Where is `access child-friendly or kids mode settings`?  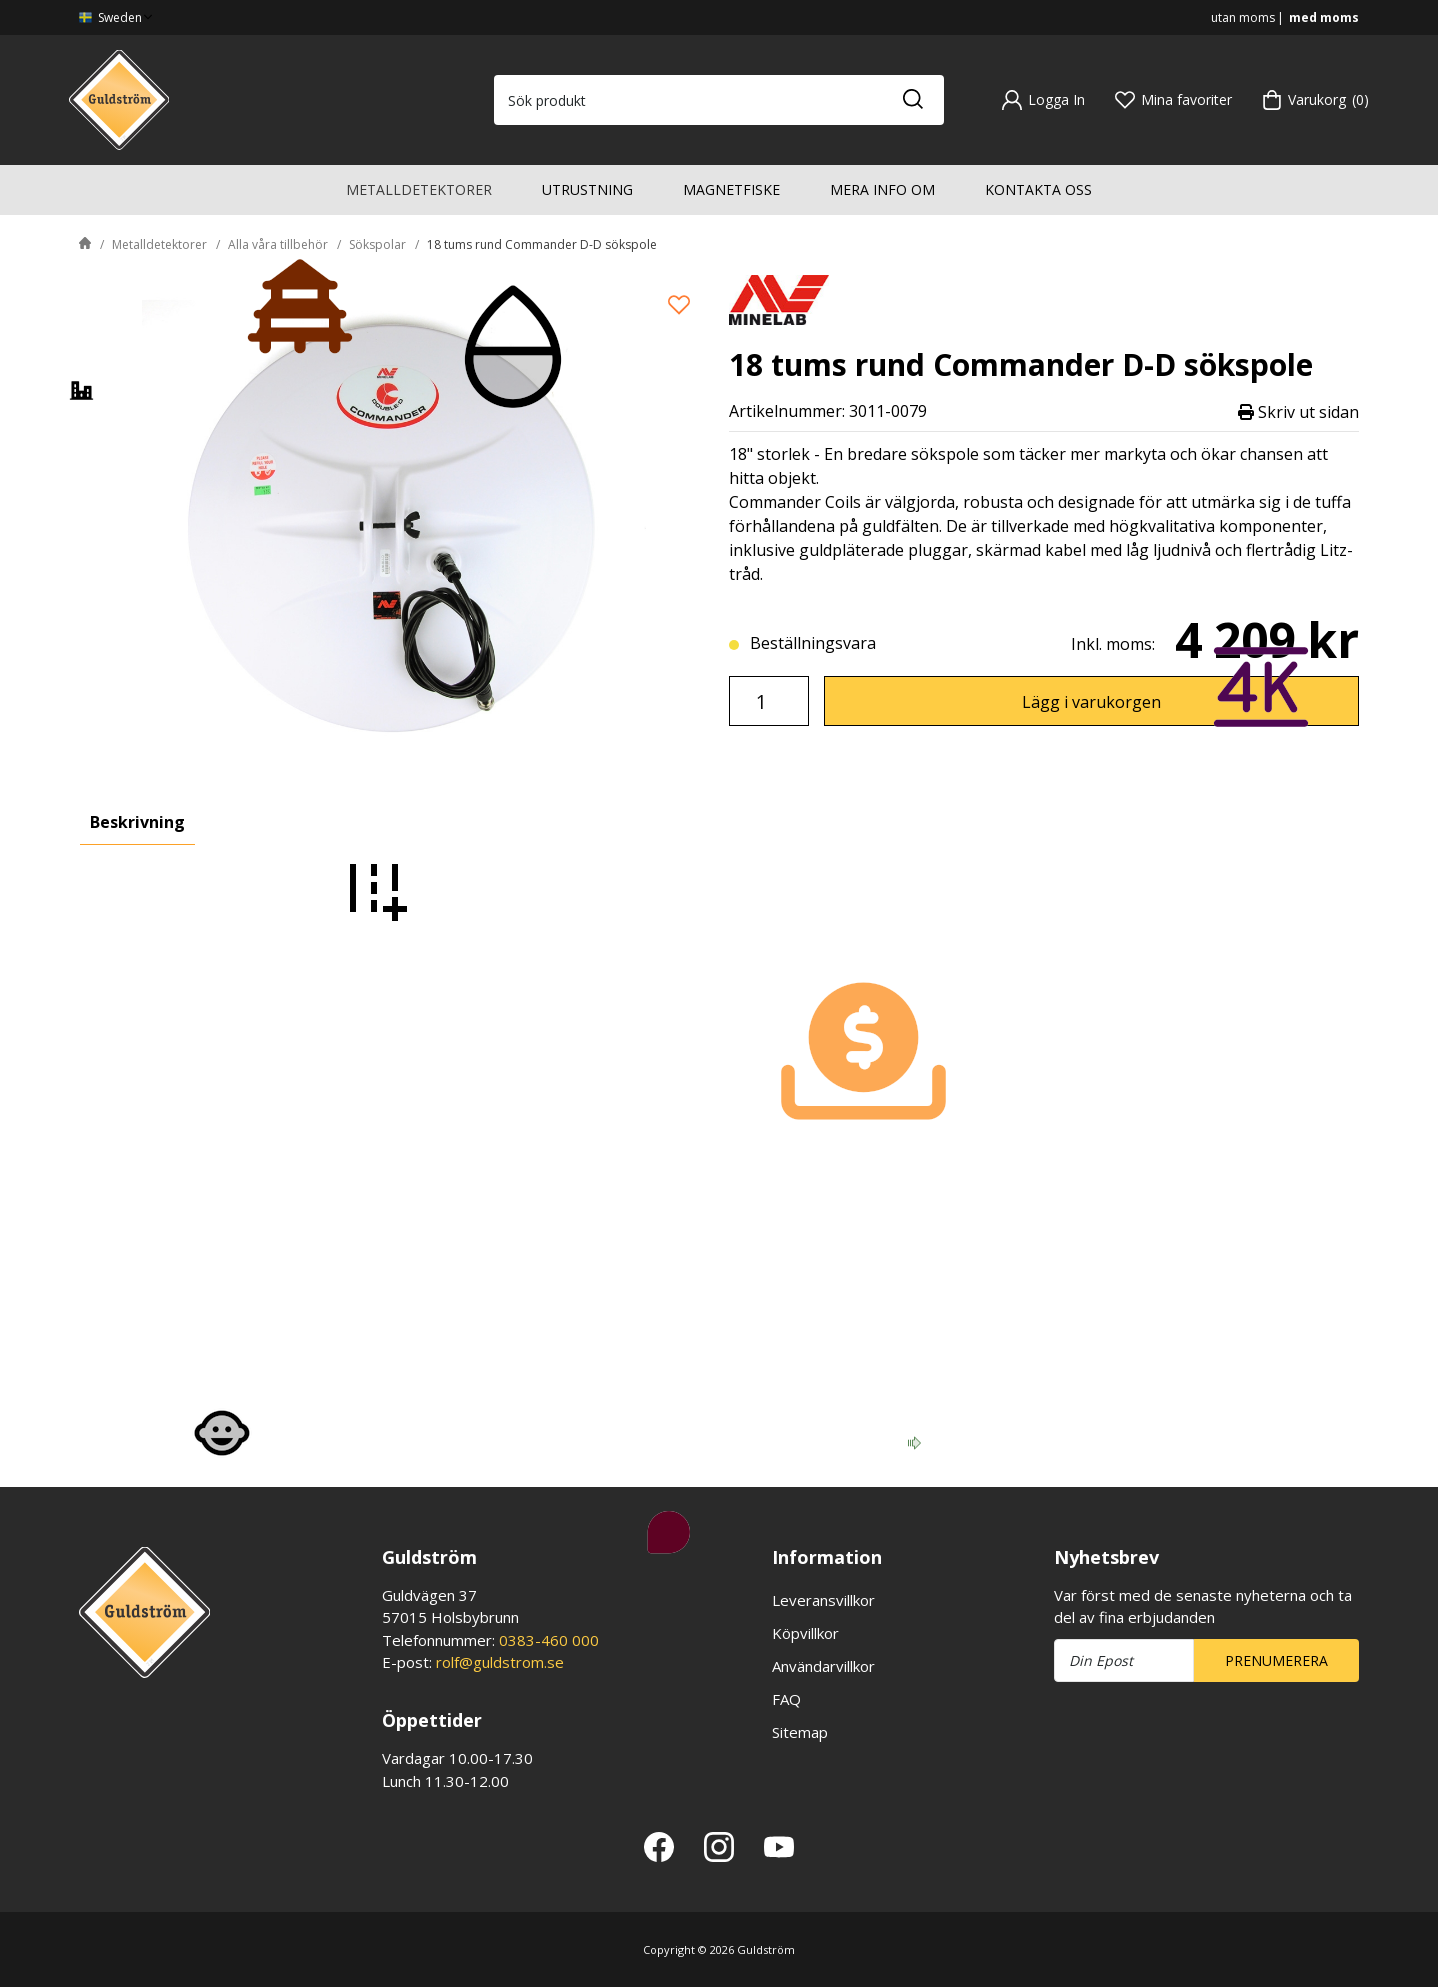
access child-friendly or kids mode settings is located at coordinates (222, 1433).